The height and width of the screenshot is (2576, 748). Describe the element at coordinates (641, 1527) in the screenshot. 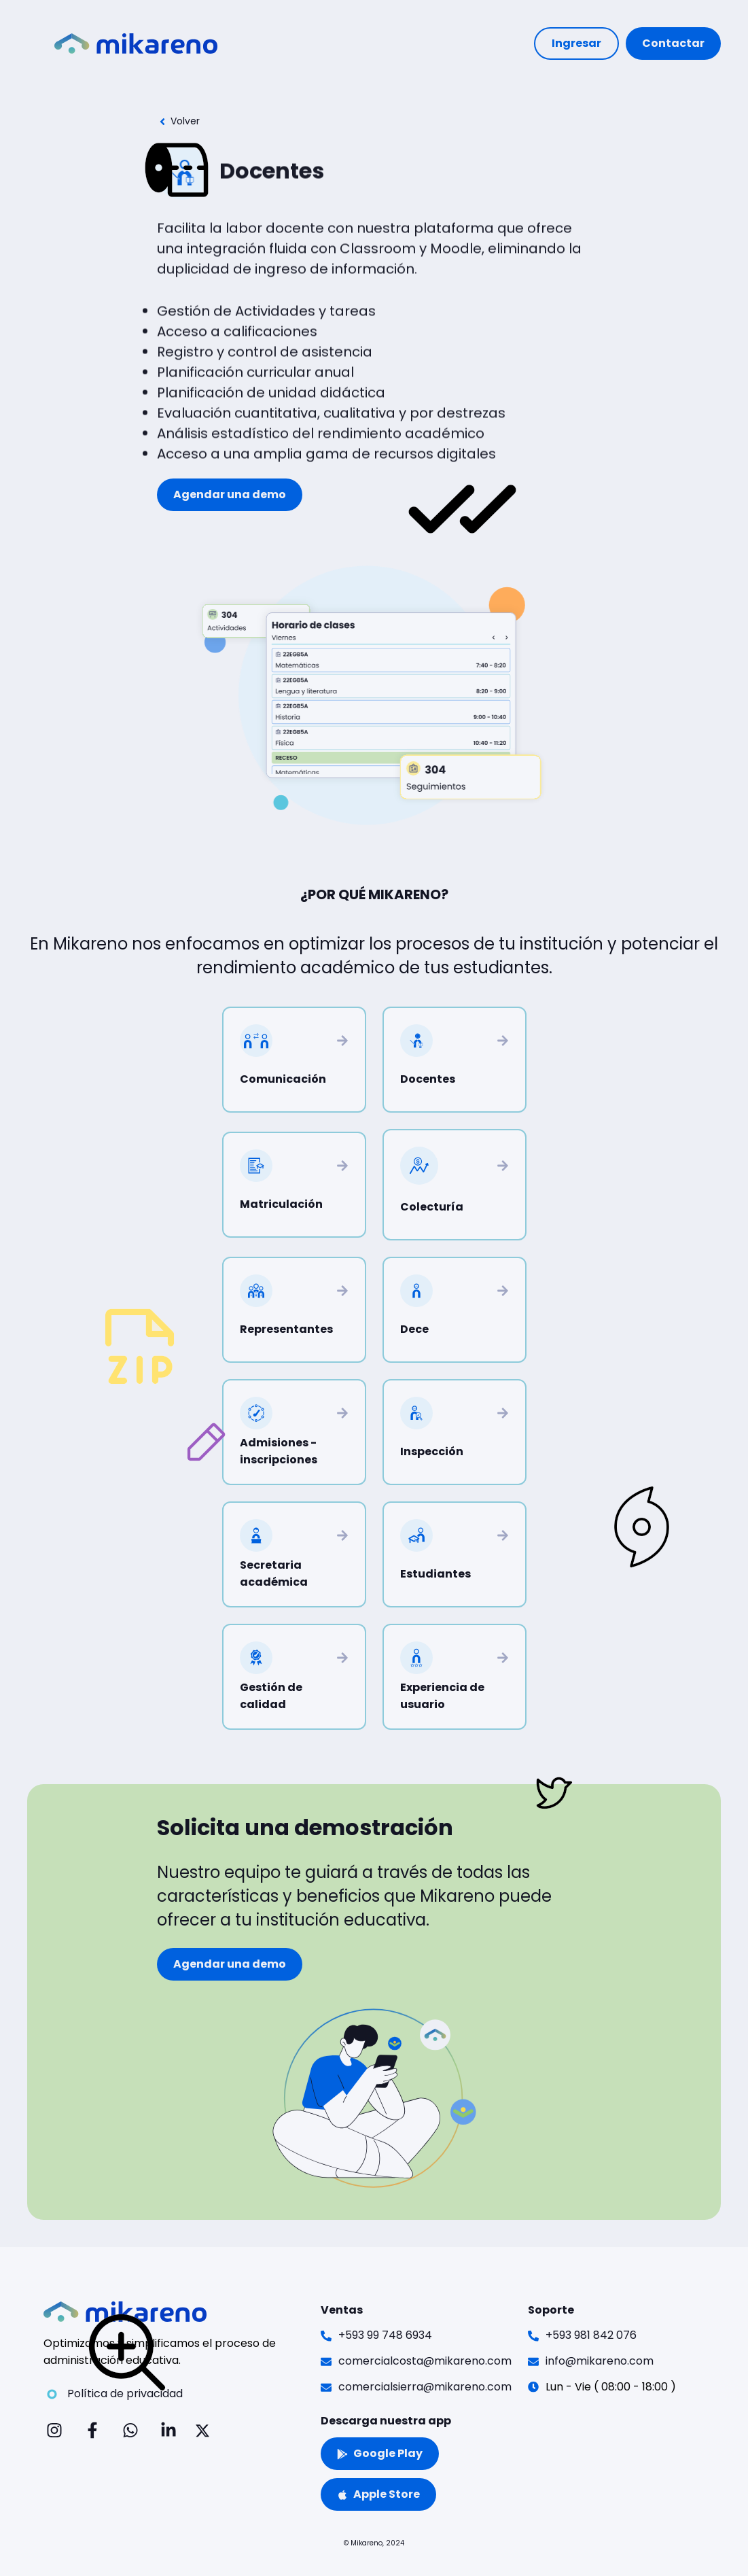

I see `indicates hurricane or tropical storm warning` at that location.